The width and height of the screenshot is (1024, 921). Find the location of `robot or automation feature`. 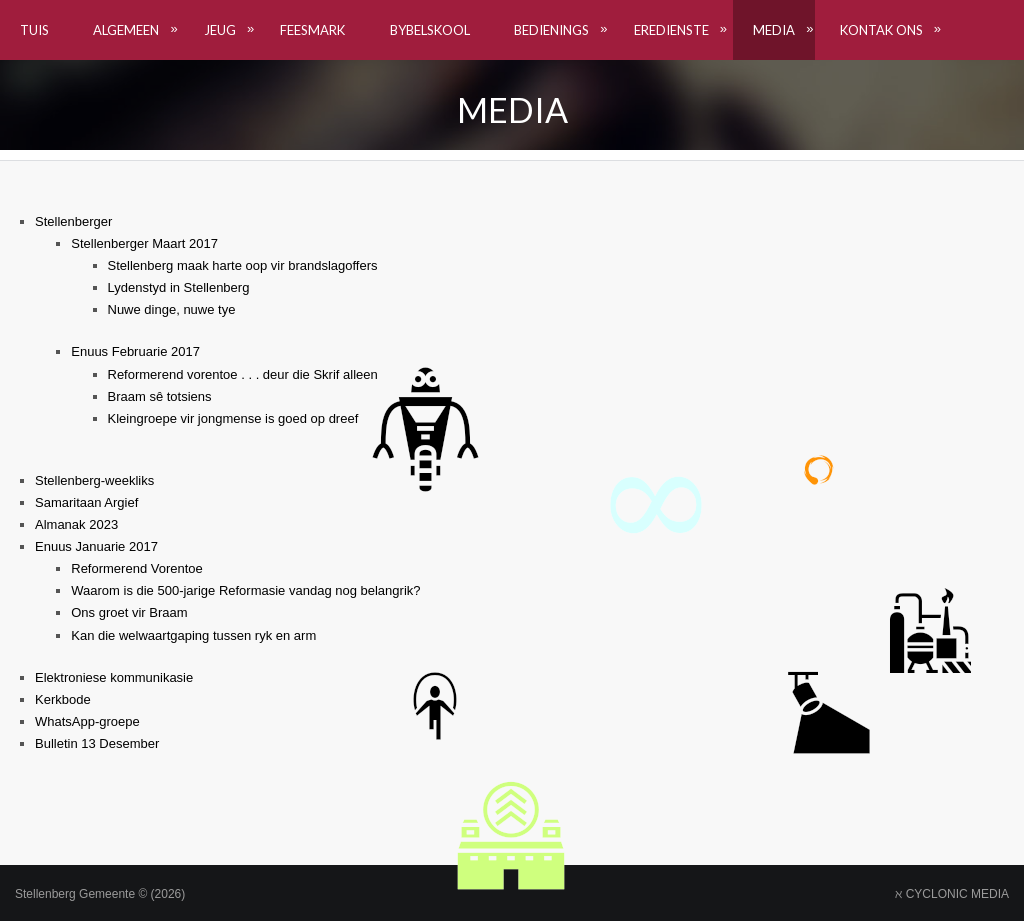

robot or automation feature is located at coordinates (425, 429).